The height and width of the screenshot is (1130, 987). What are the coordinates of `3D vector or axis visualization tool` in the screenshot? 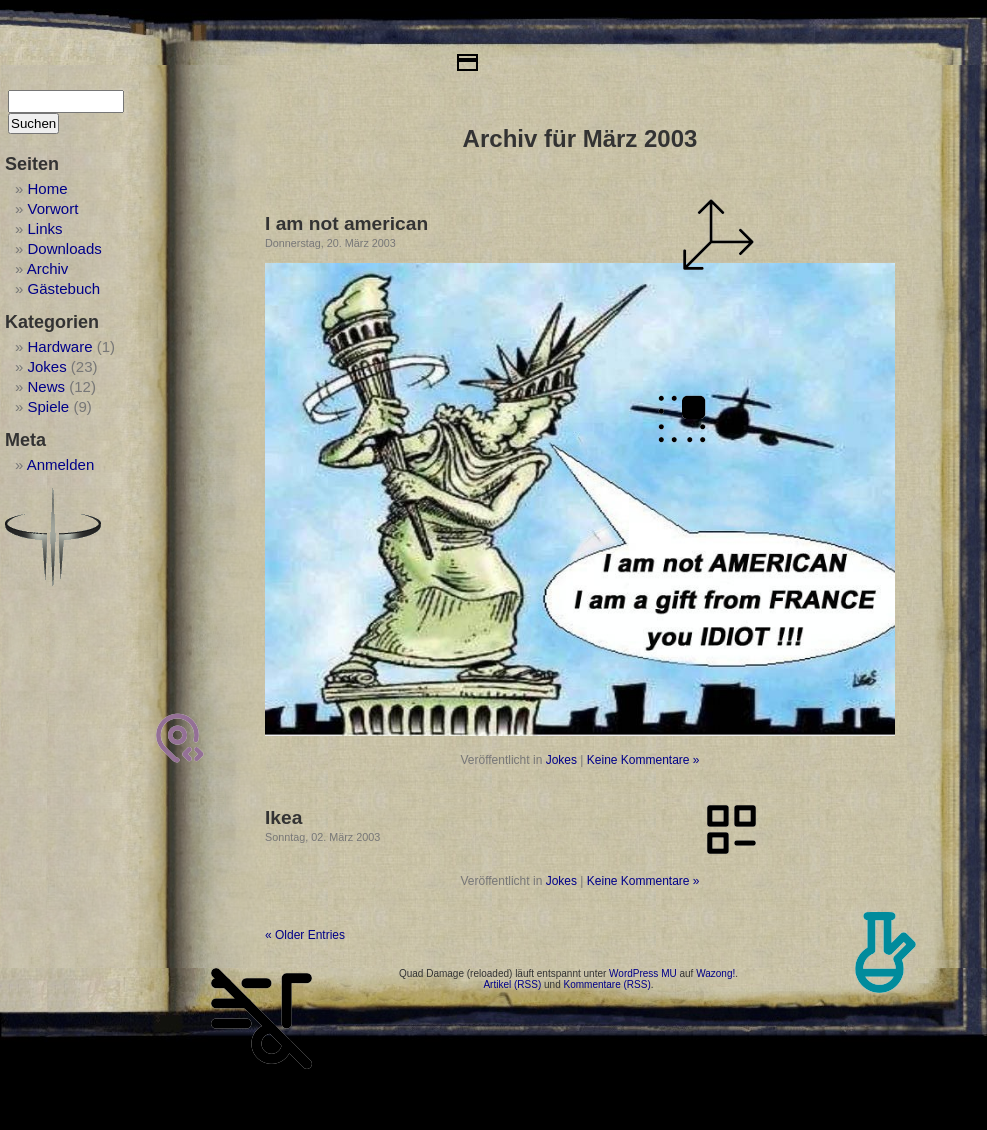 It's located at (714, 239).